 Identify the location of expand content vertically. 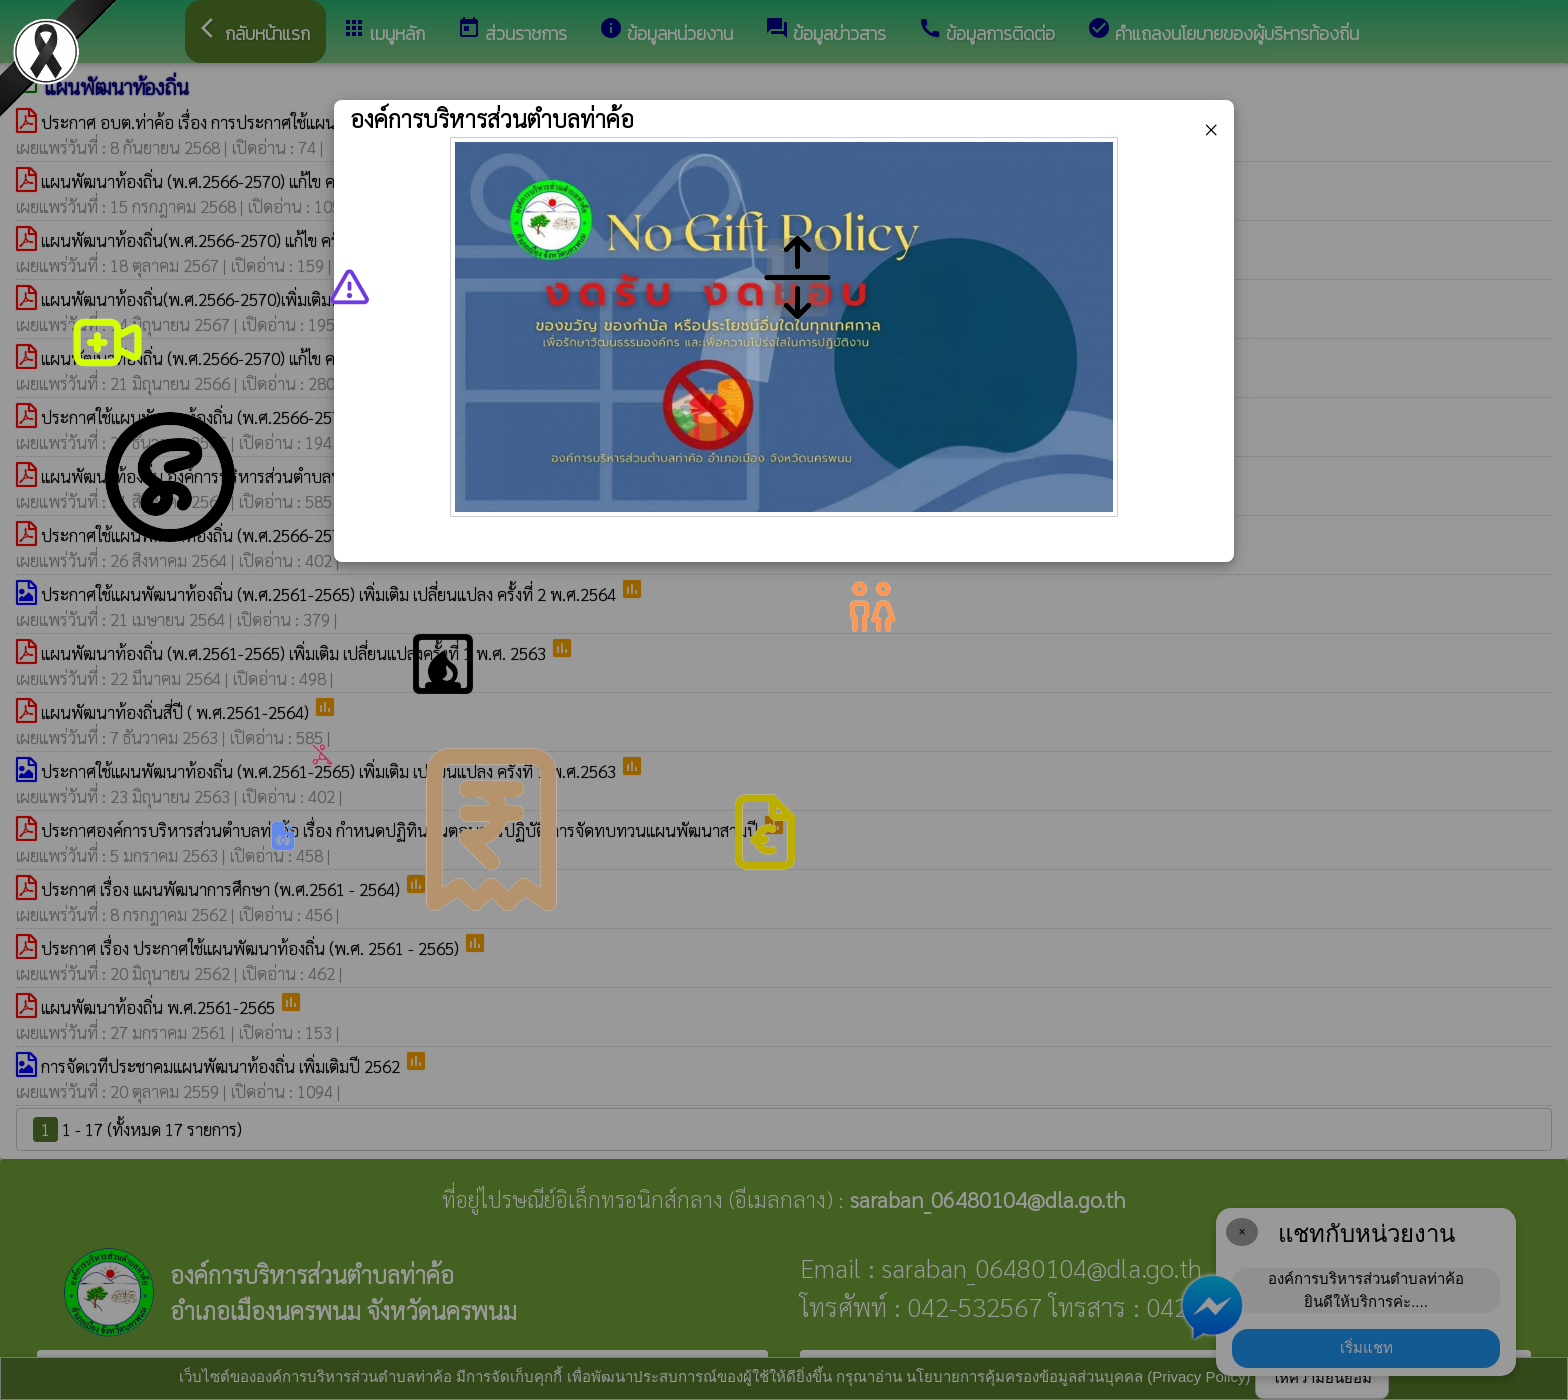
(797, 277).